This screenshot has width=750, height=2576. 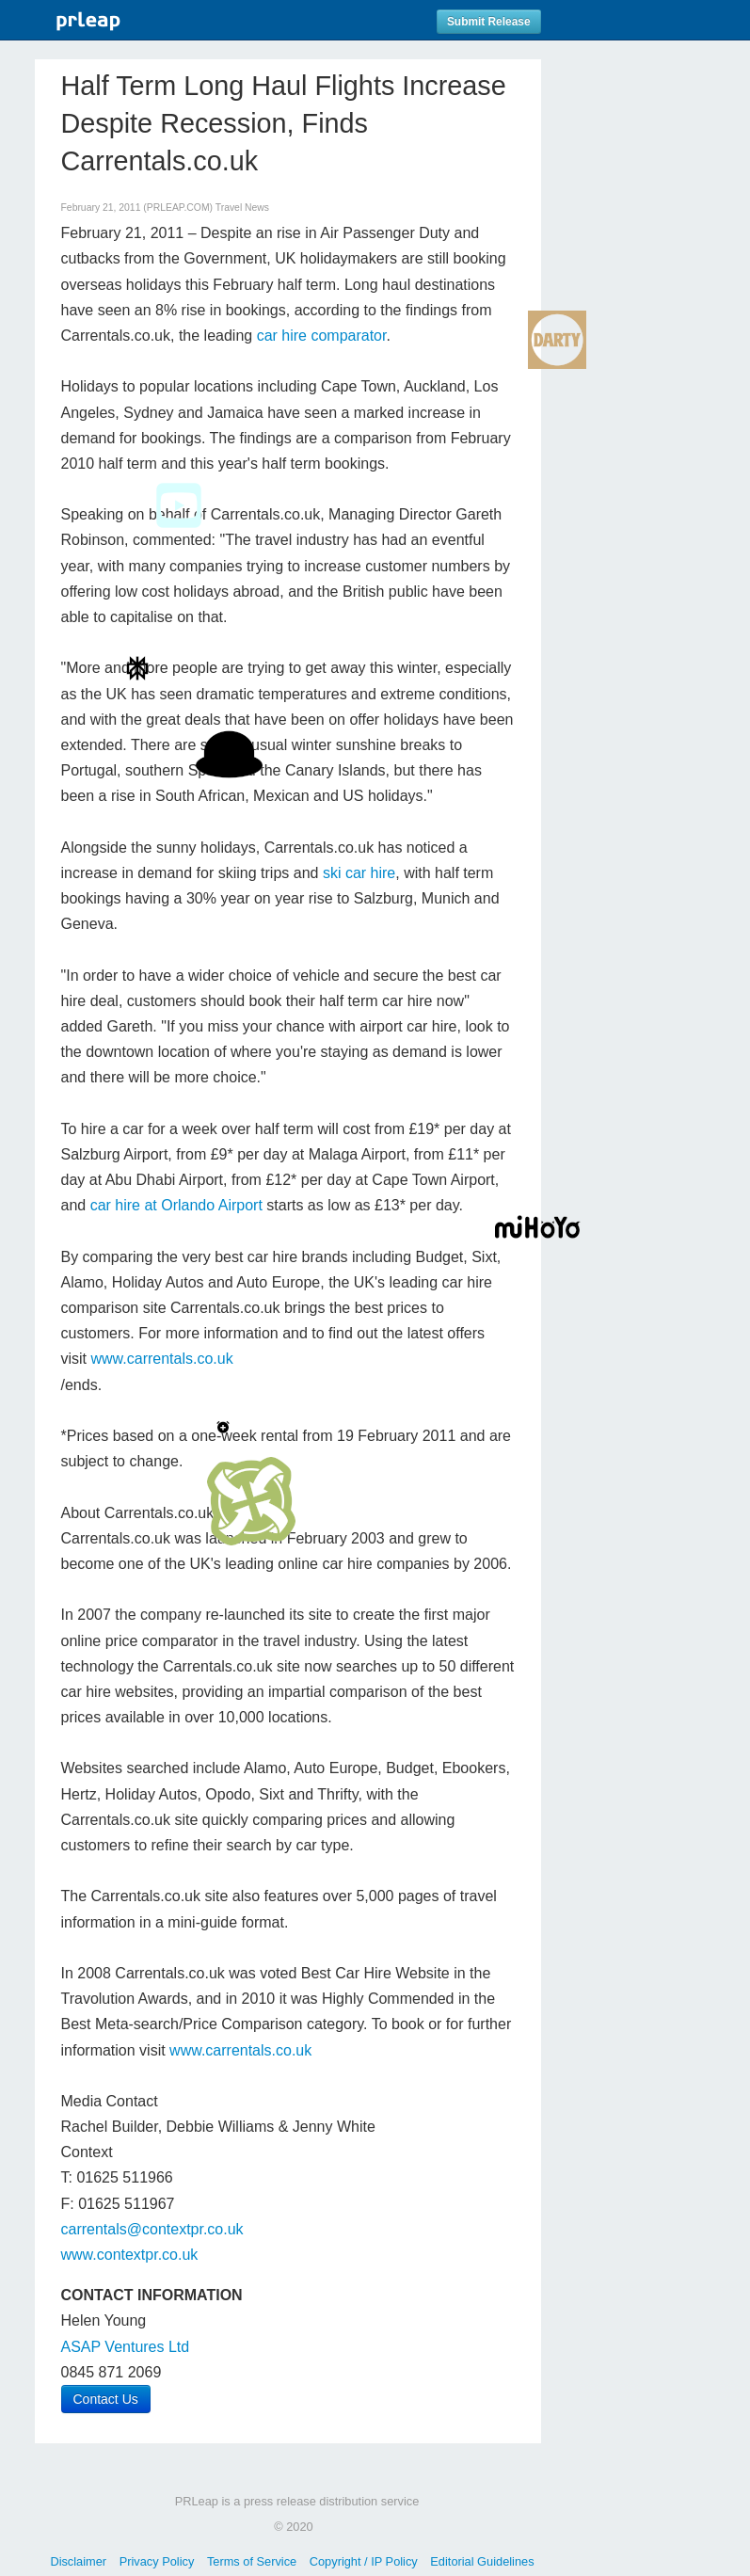 What do you see at coordinates (223, 1427) in the screenshot?
I see `add a new alarm` at bounding box center [223, 1427].